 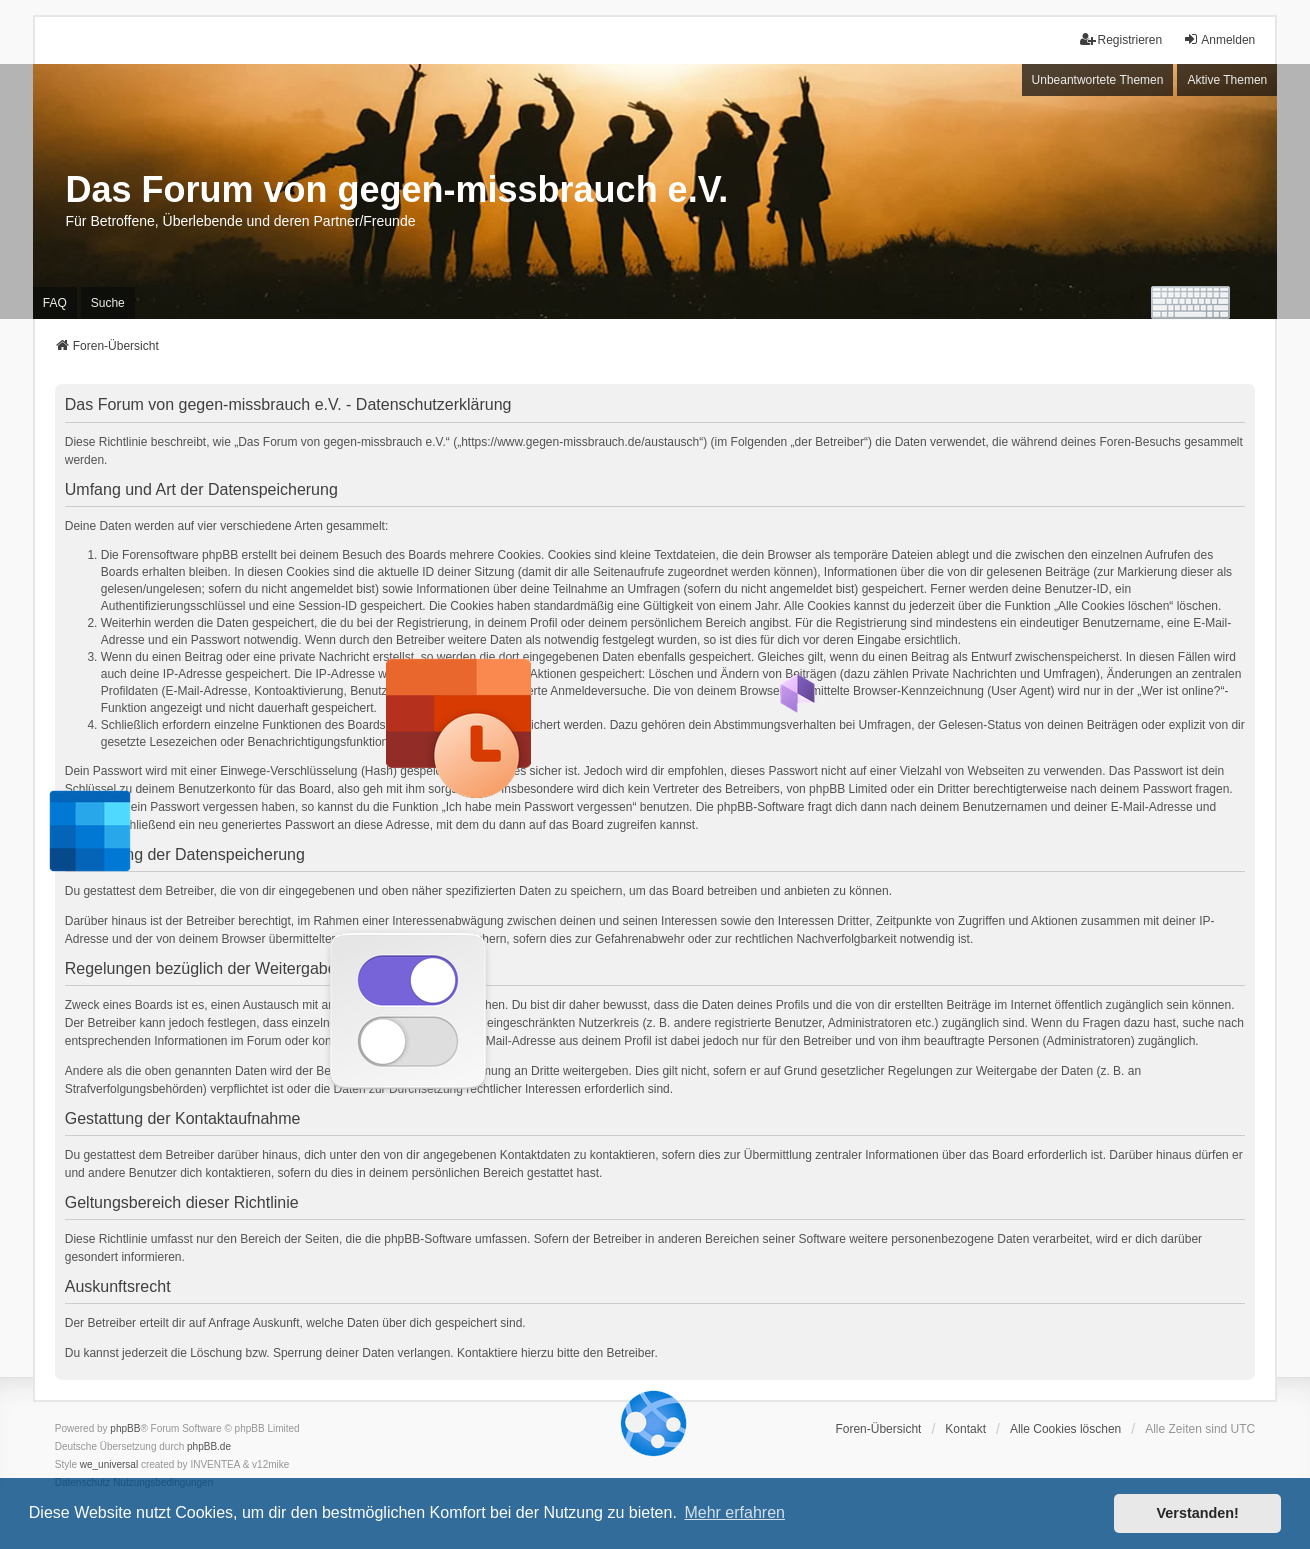 I want to click on open layout or design application, so click(x=797, y=693).